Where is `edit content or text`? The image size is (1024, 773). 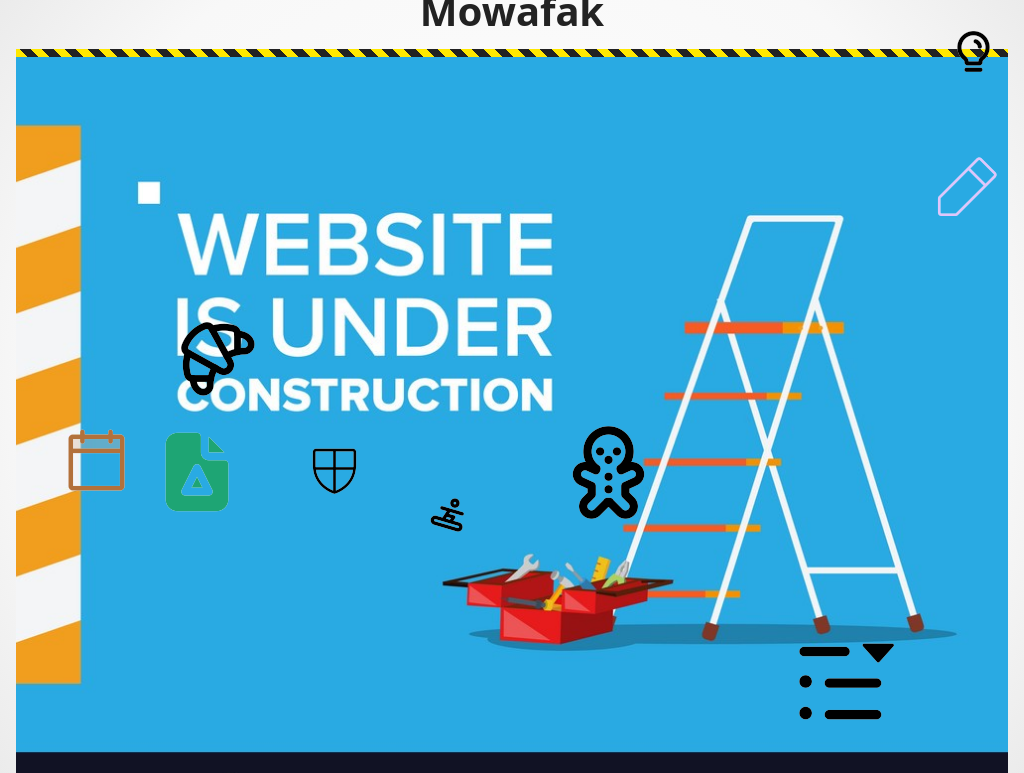 edit content or text is located at coordinates (966, 188).